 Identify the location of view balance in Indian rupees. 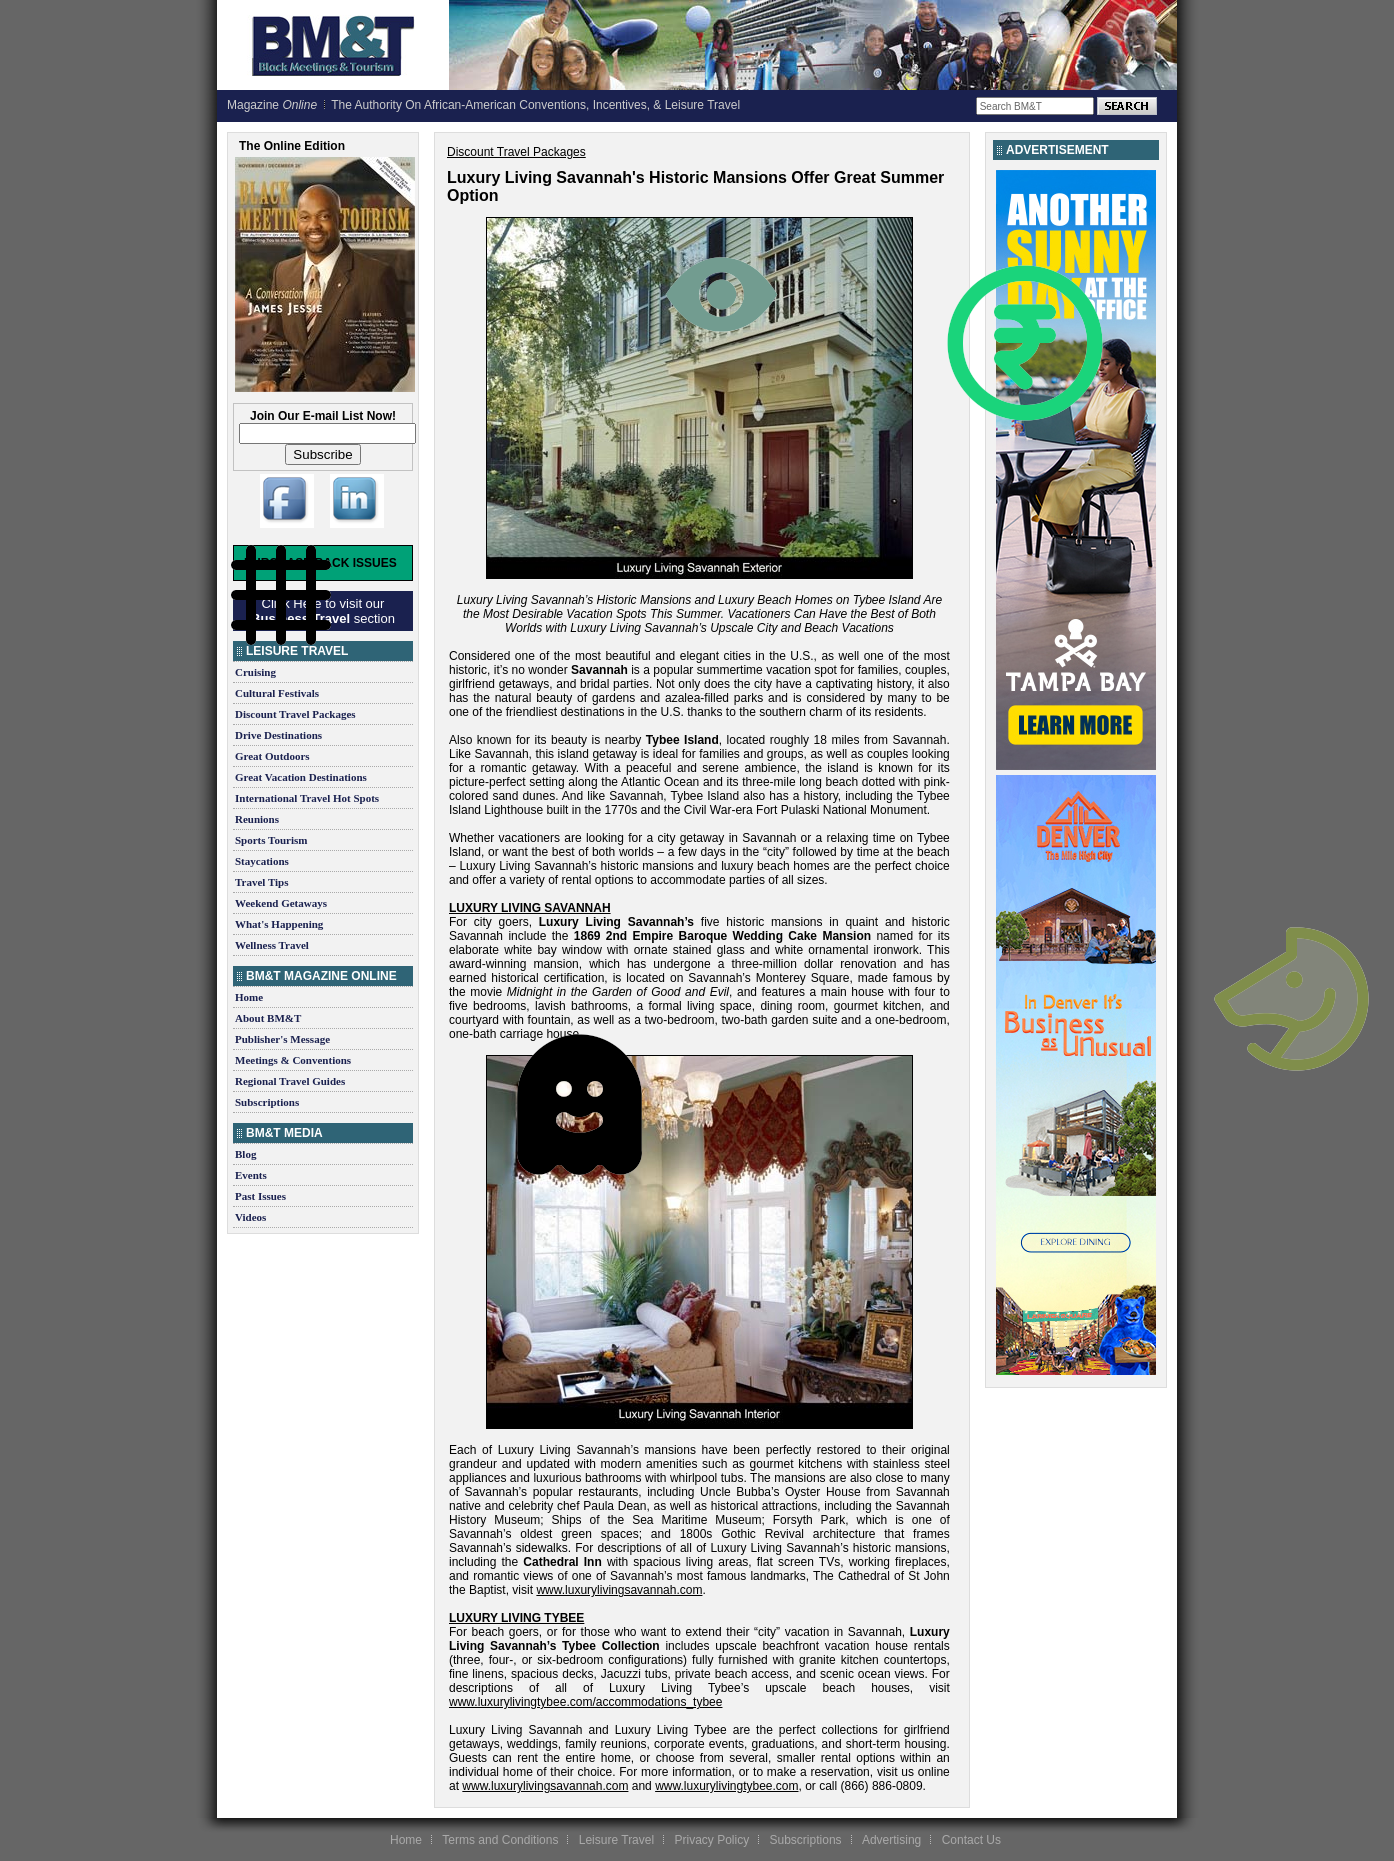
(1025, 343).